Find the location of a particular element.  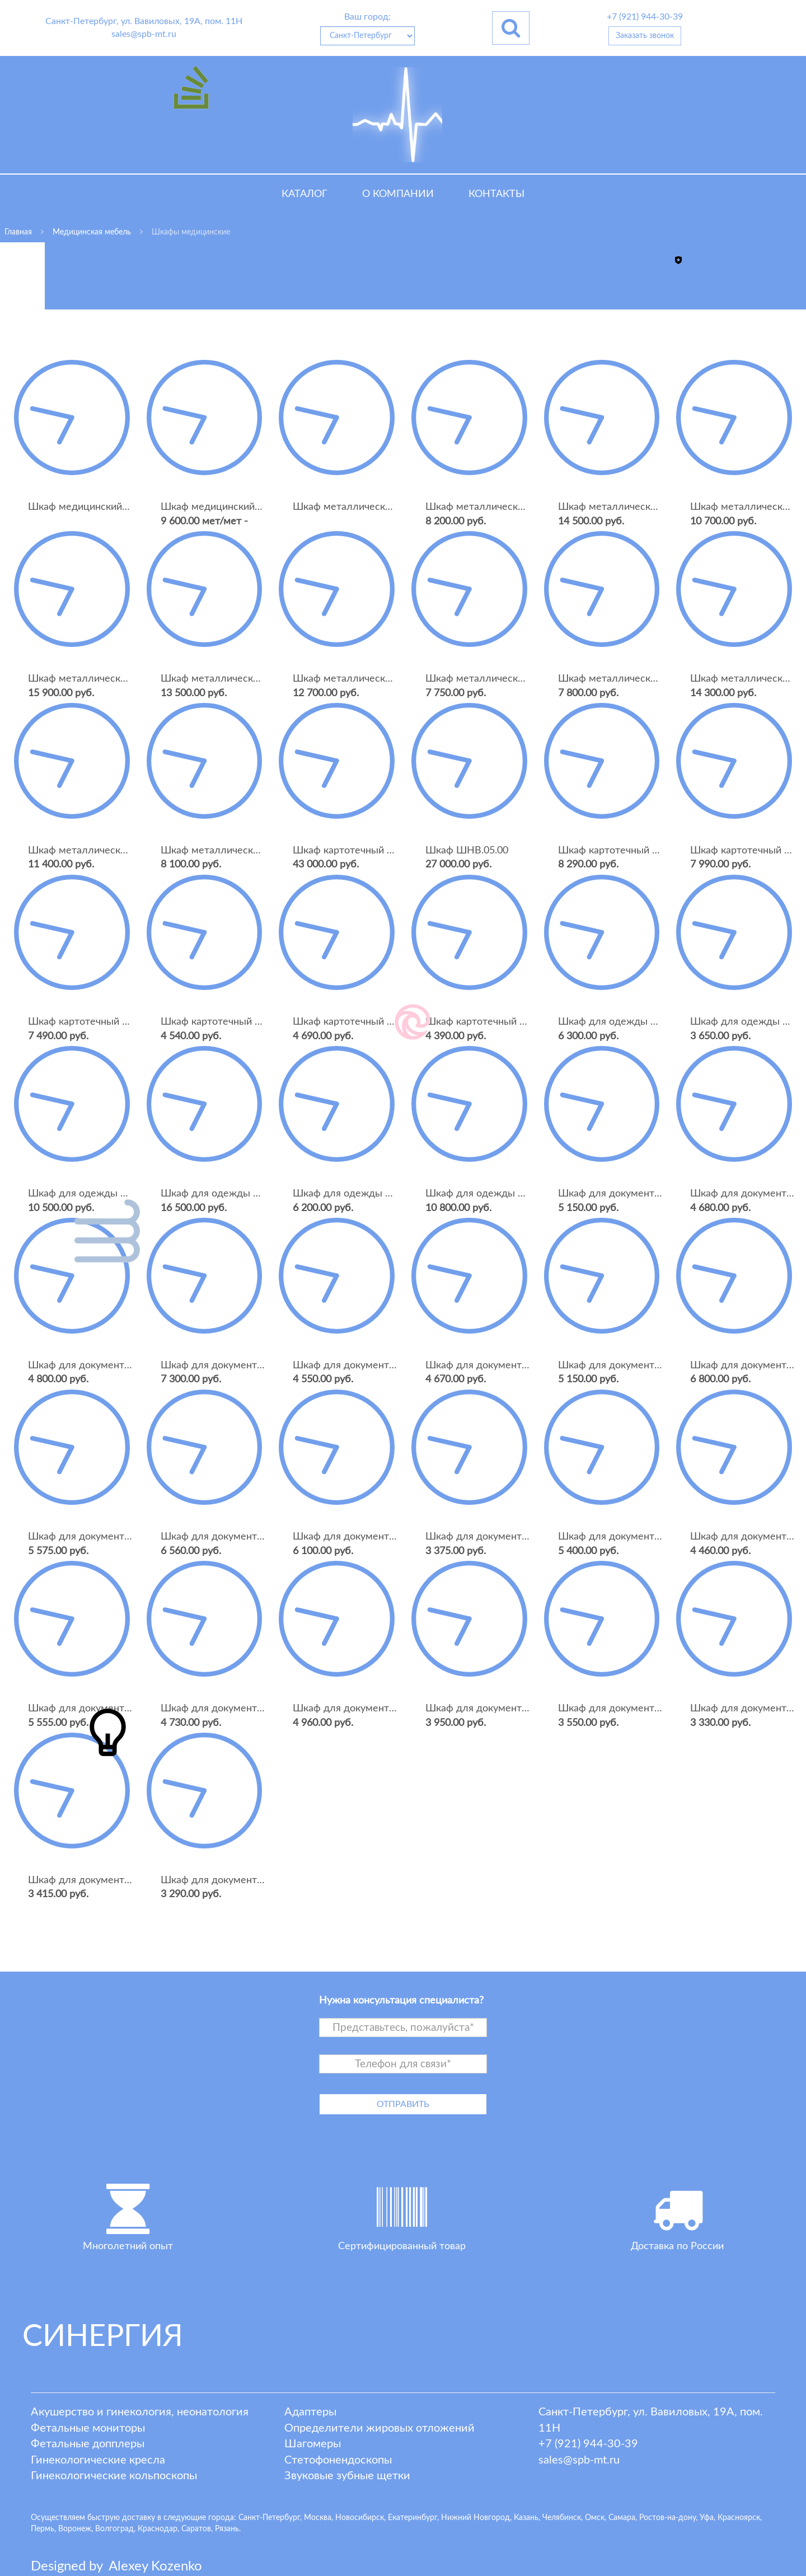

link to Cirrus CI continuous integration service is located at coordinates (107, 1231).